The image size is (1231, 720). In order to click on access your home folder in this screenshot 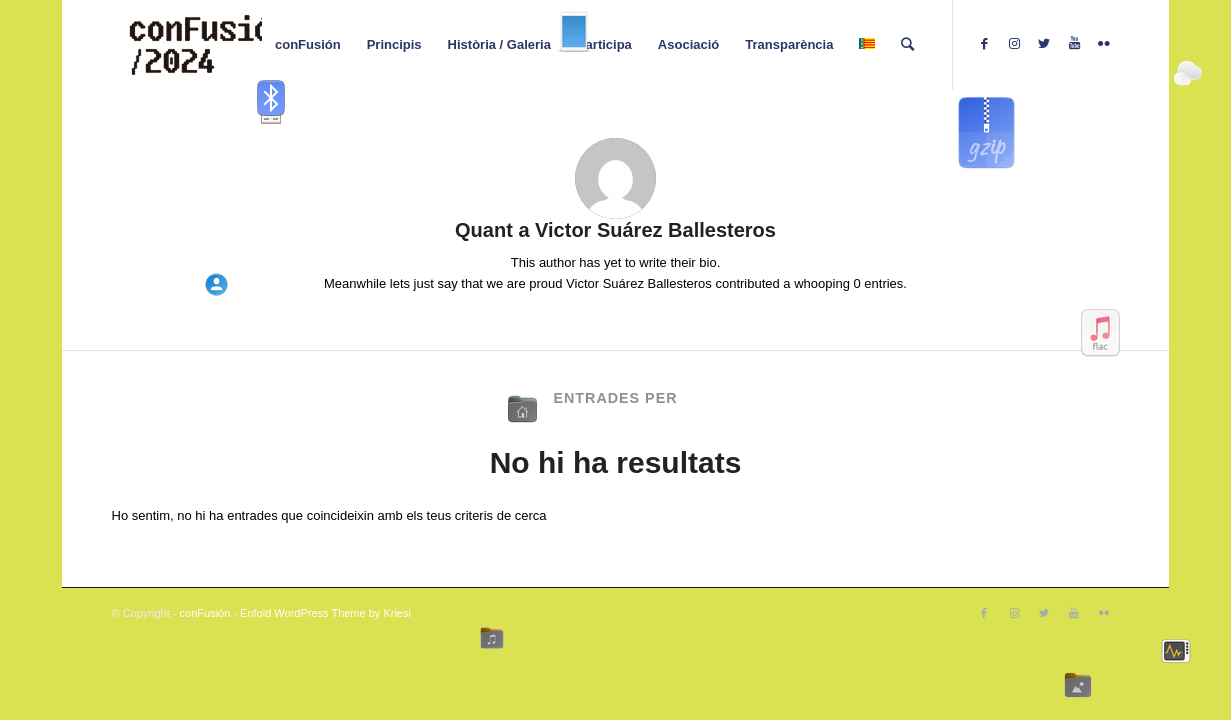, I will do `click(522, 408)`.